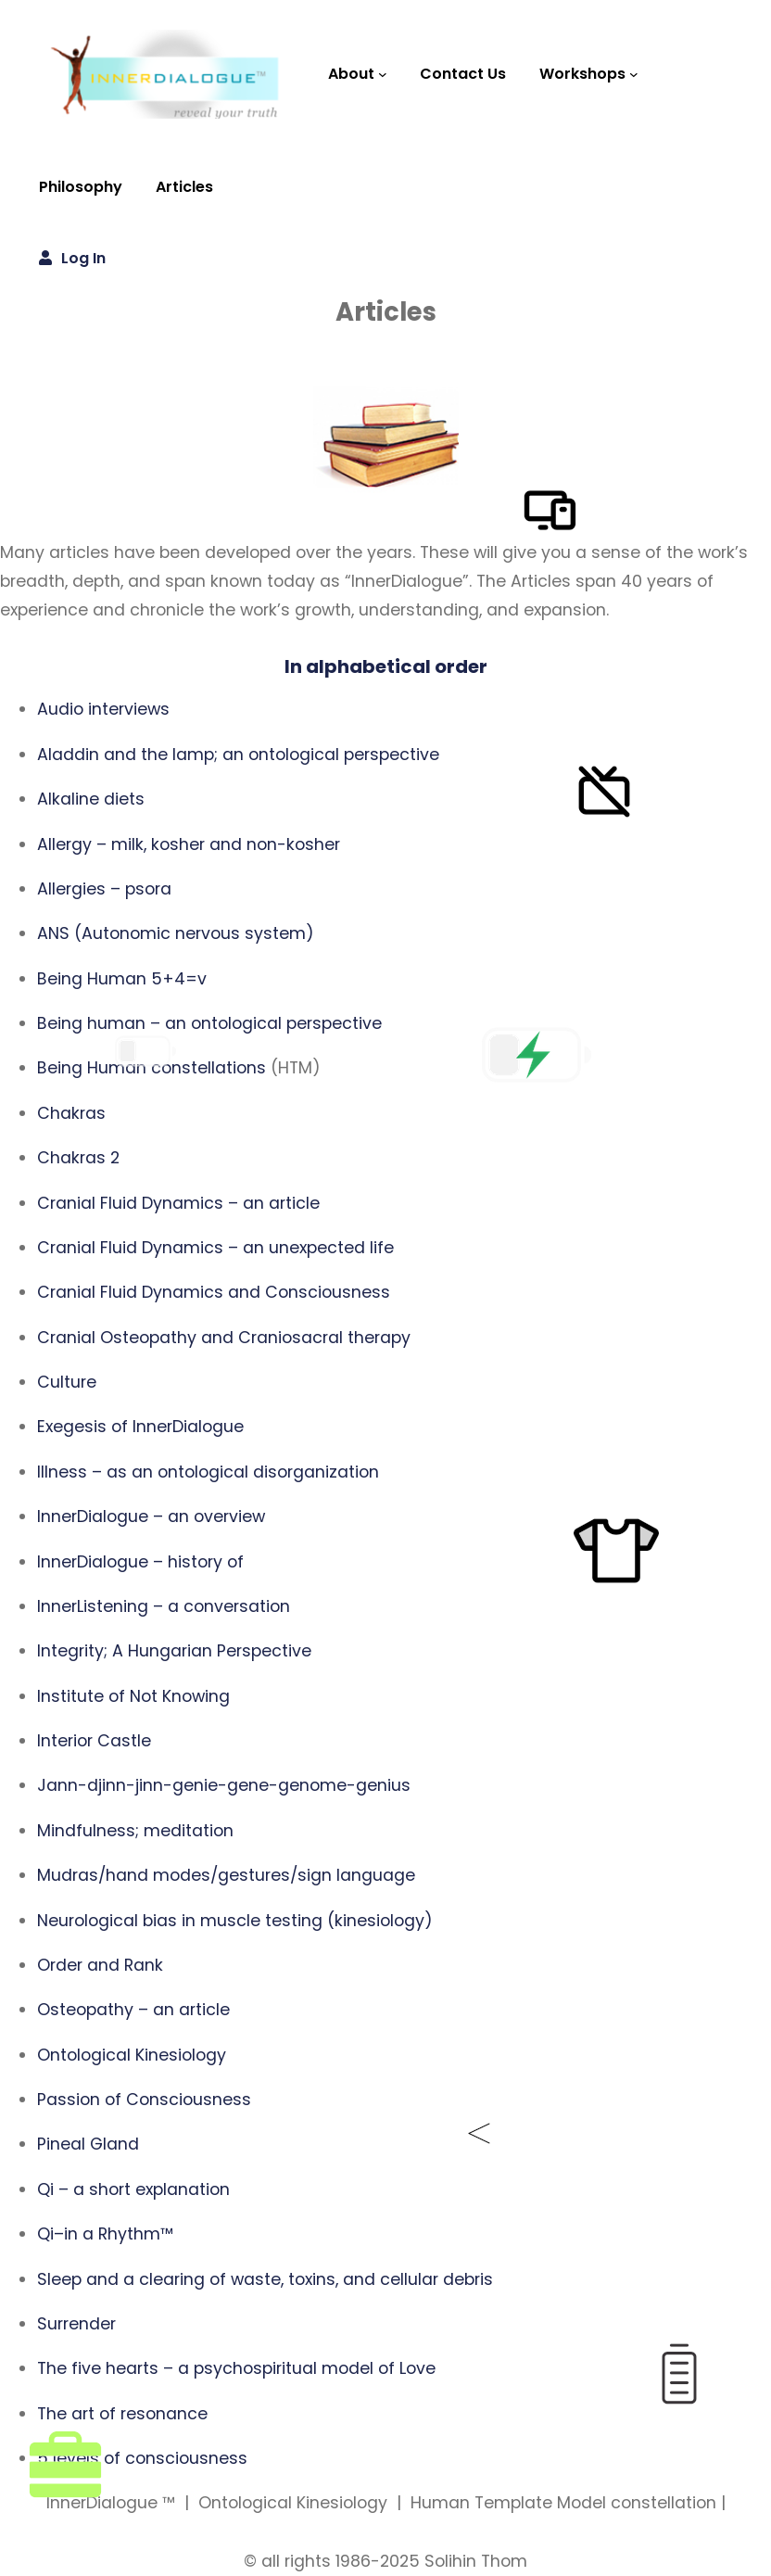  What do you see at coordinates (65, 2467) in the screenshot?
I see `access work or business documents` at bounding box center [65, 2467].